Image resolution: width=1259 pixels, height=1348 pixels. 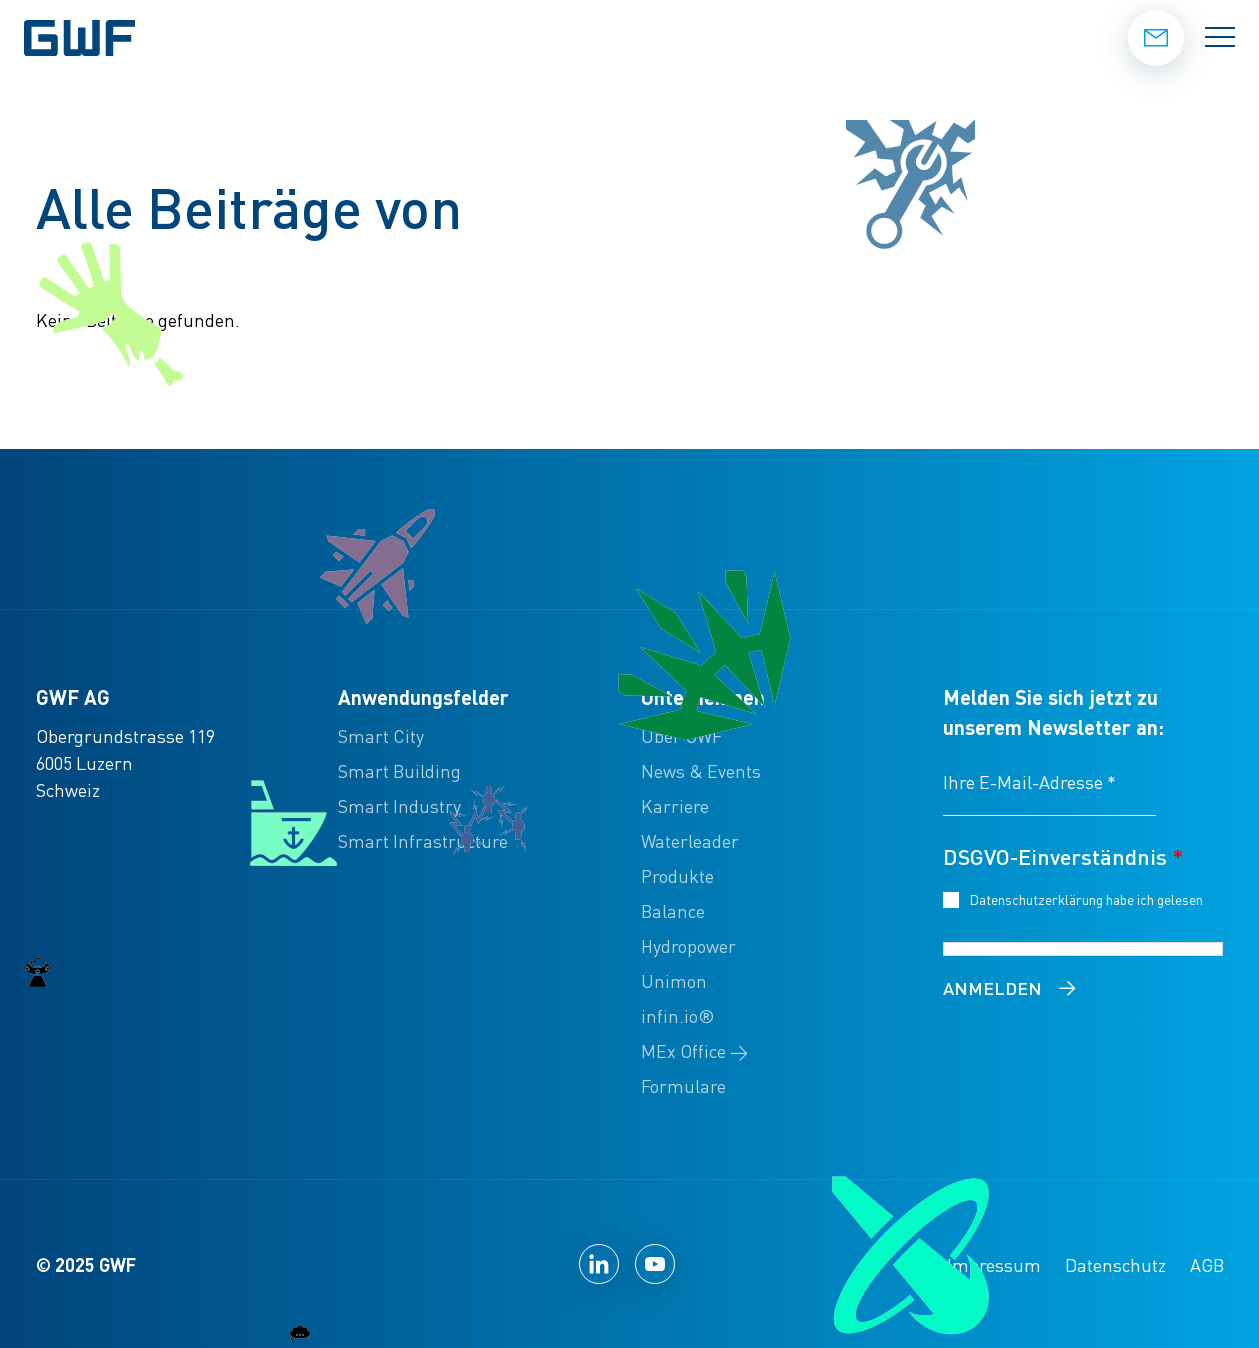 What do you see at coordinates (377, 566) in the screenshot?
I see `military or combat game mode` at bounding box center [377, 566].